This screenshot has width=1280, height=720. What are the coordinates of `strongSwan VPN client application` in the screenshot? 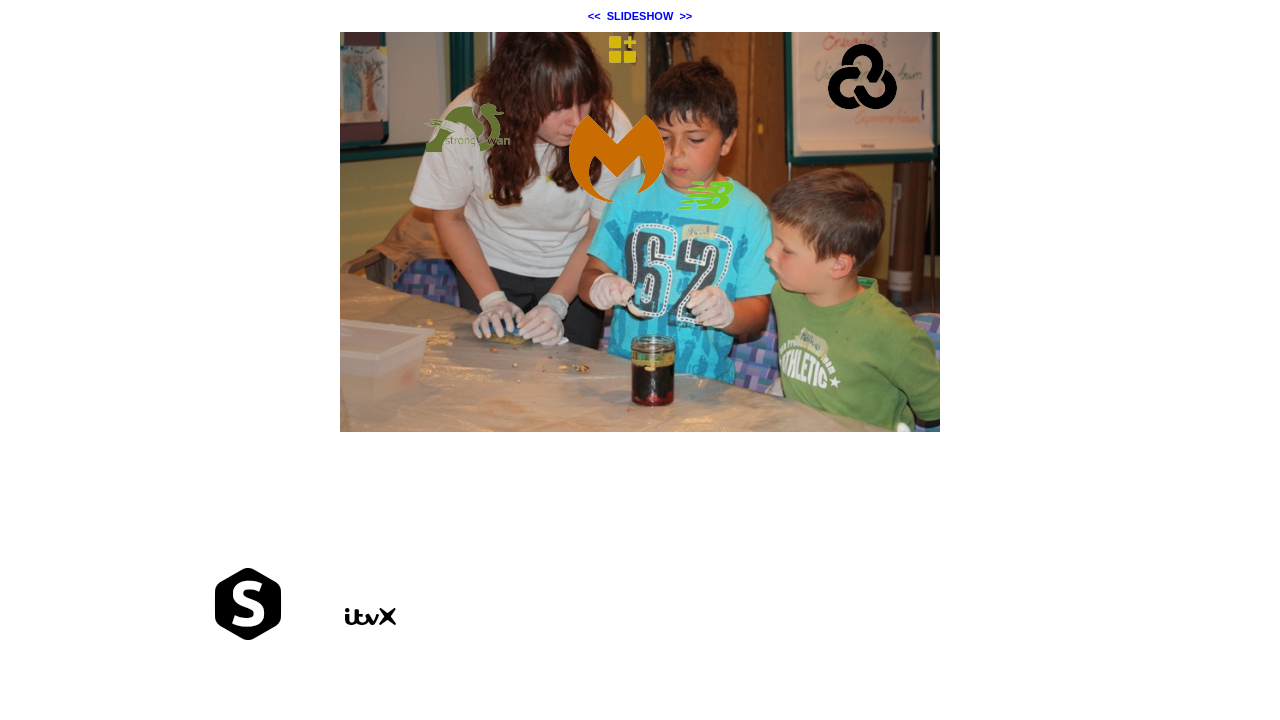 It's located at (467, 128).